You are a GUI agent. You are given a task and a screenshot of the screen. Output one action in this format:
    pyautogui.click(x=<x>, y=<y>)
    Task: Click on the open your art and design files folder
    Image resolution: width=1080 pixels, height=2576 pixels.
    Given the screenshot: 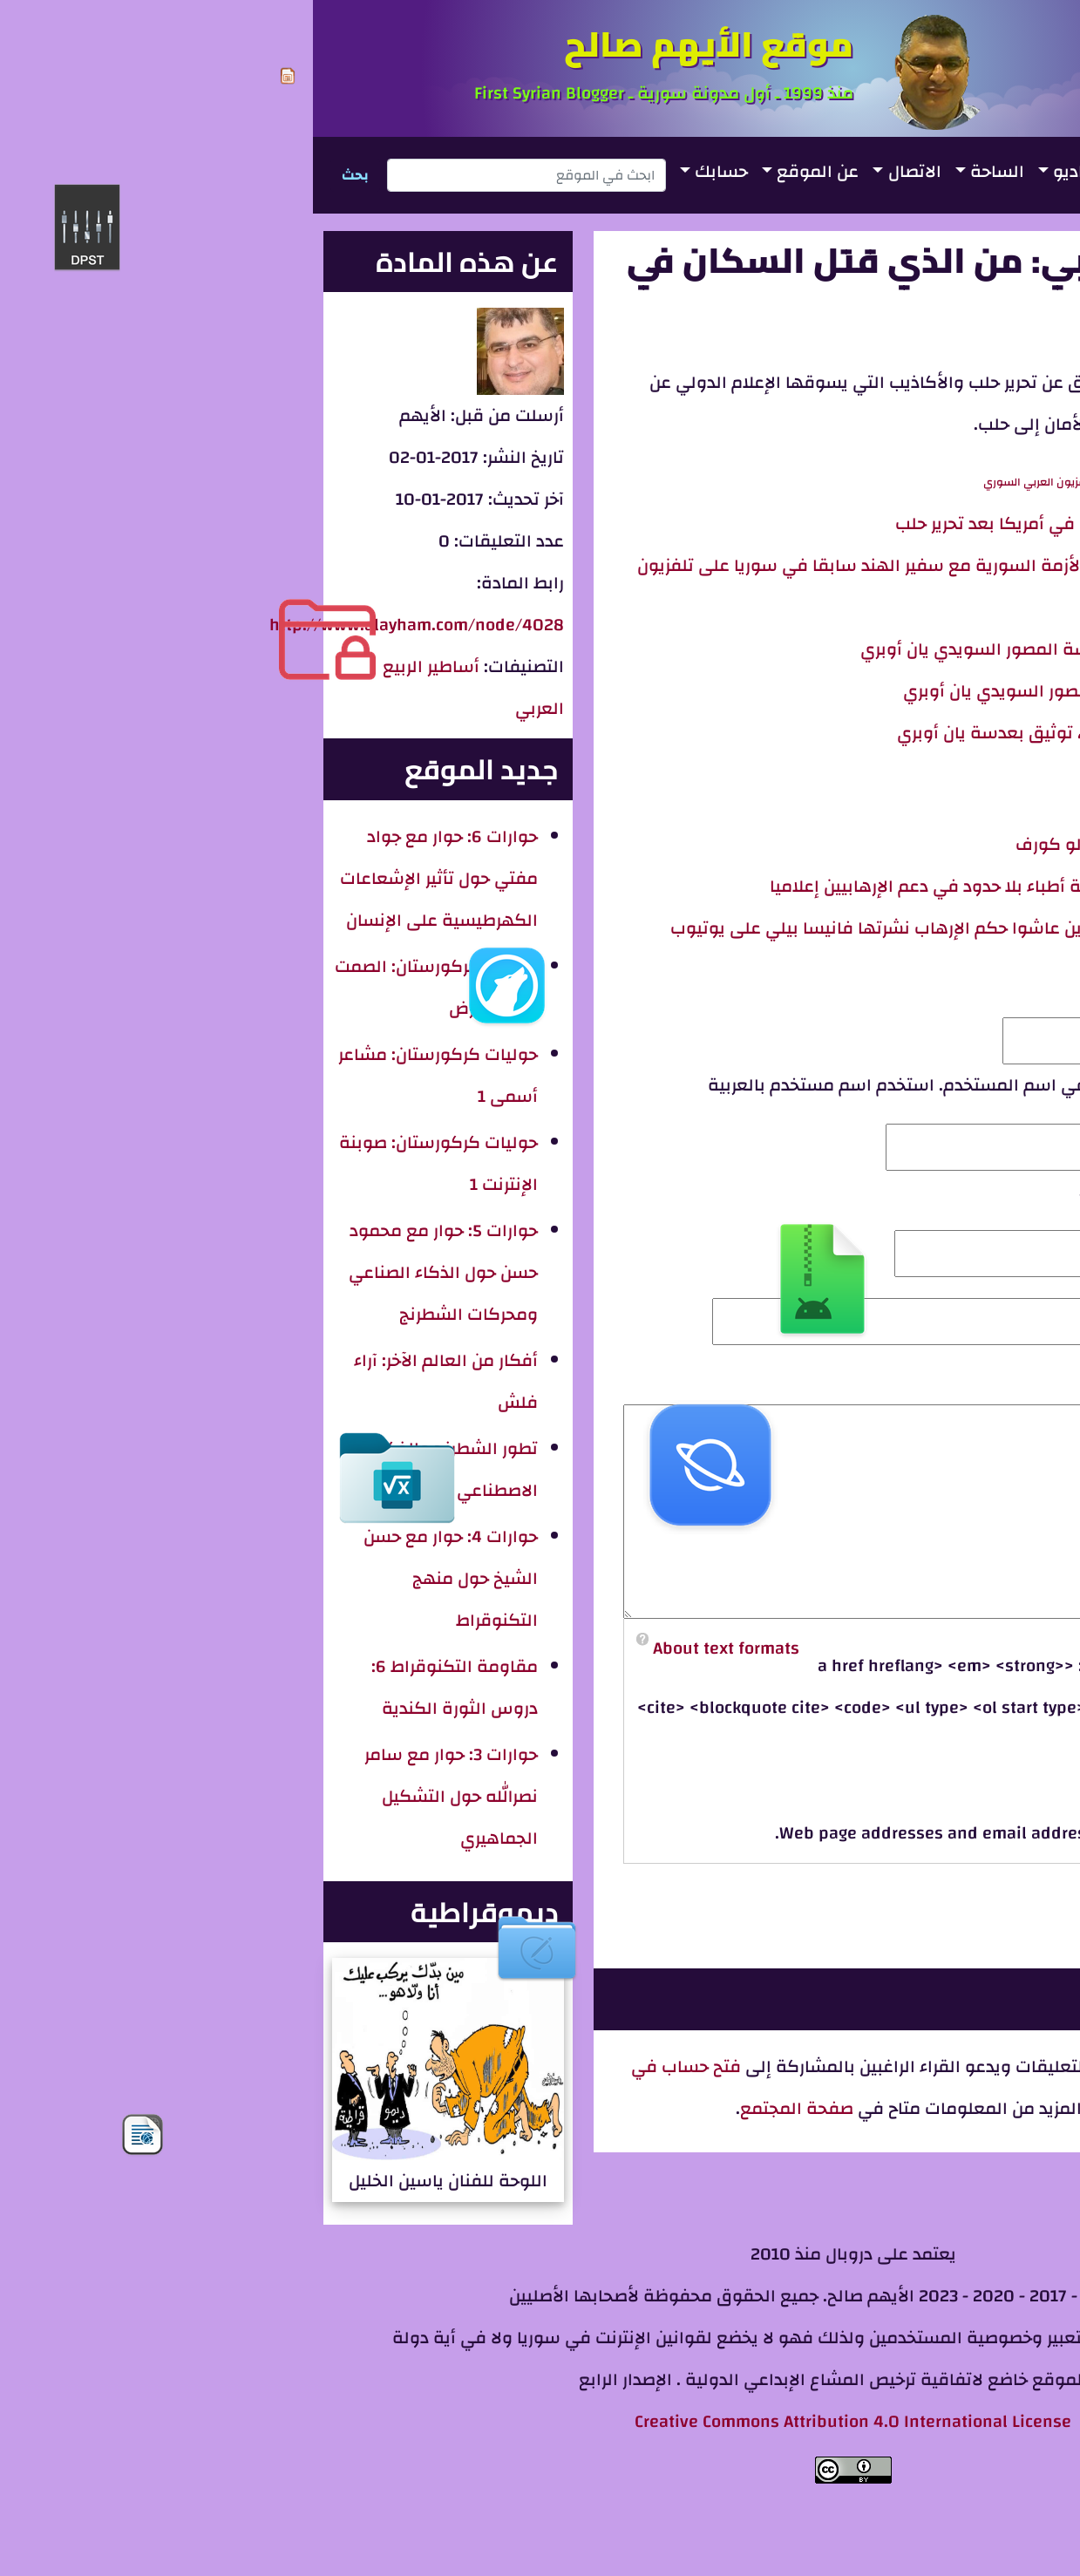 What is the action you would take?
    pyautogui.click(x=537, y=1947)
    